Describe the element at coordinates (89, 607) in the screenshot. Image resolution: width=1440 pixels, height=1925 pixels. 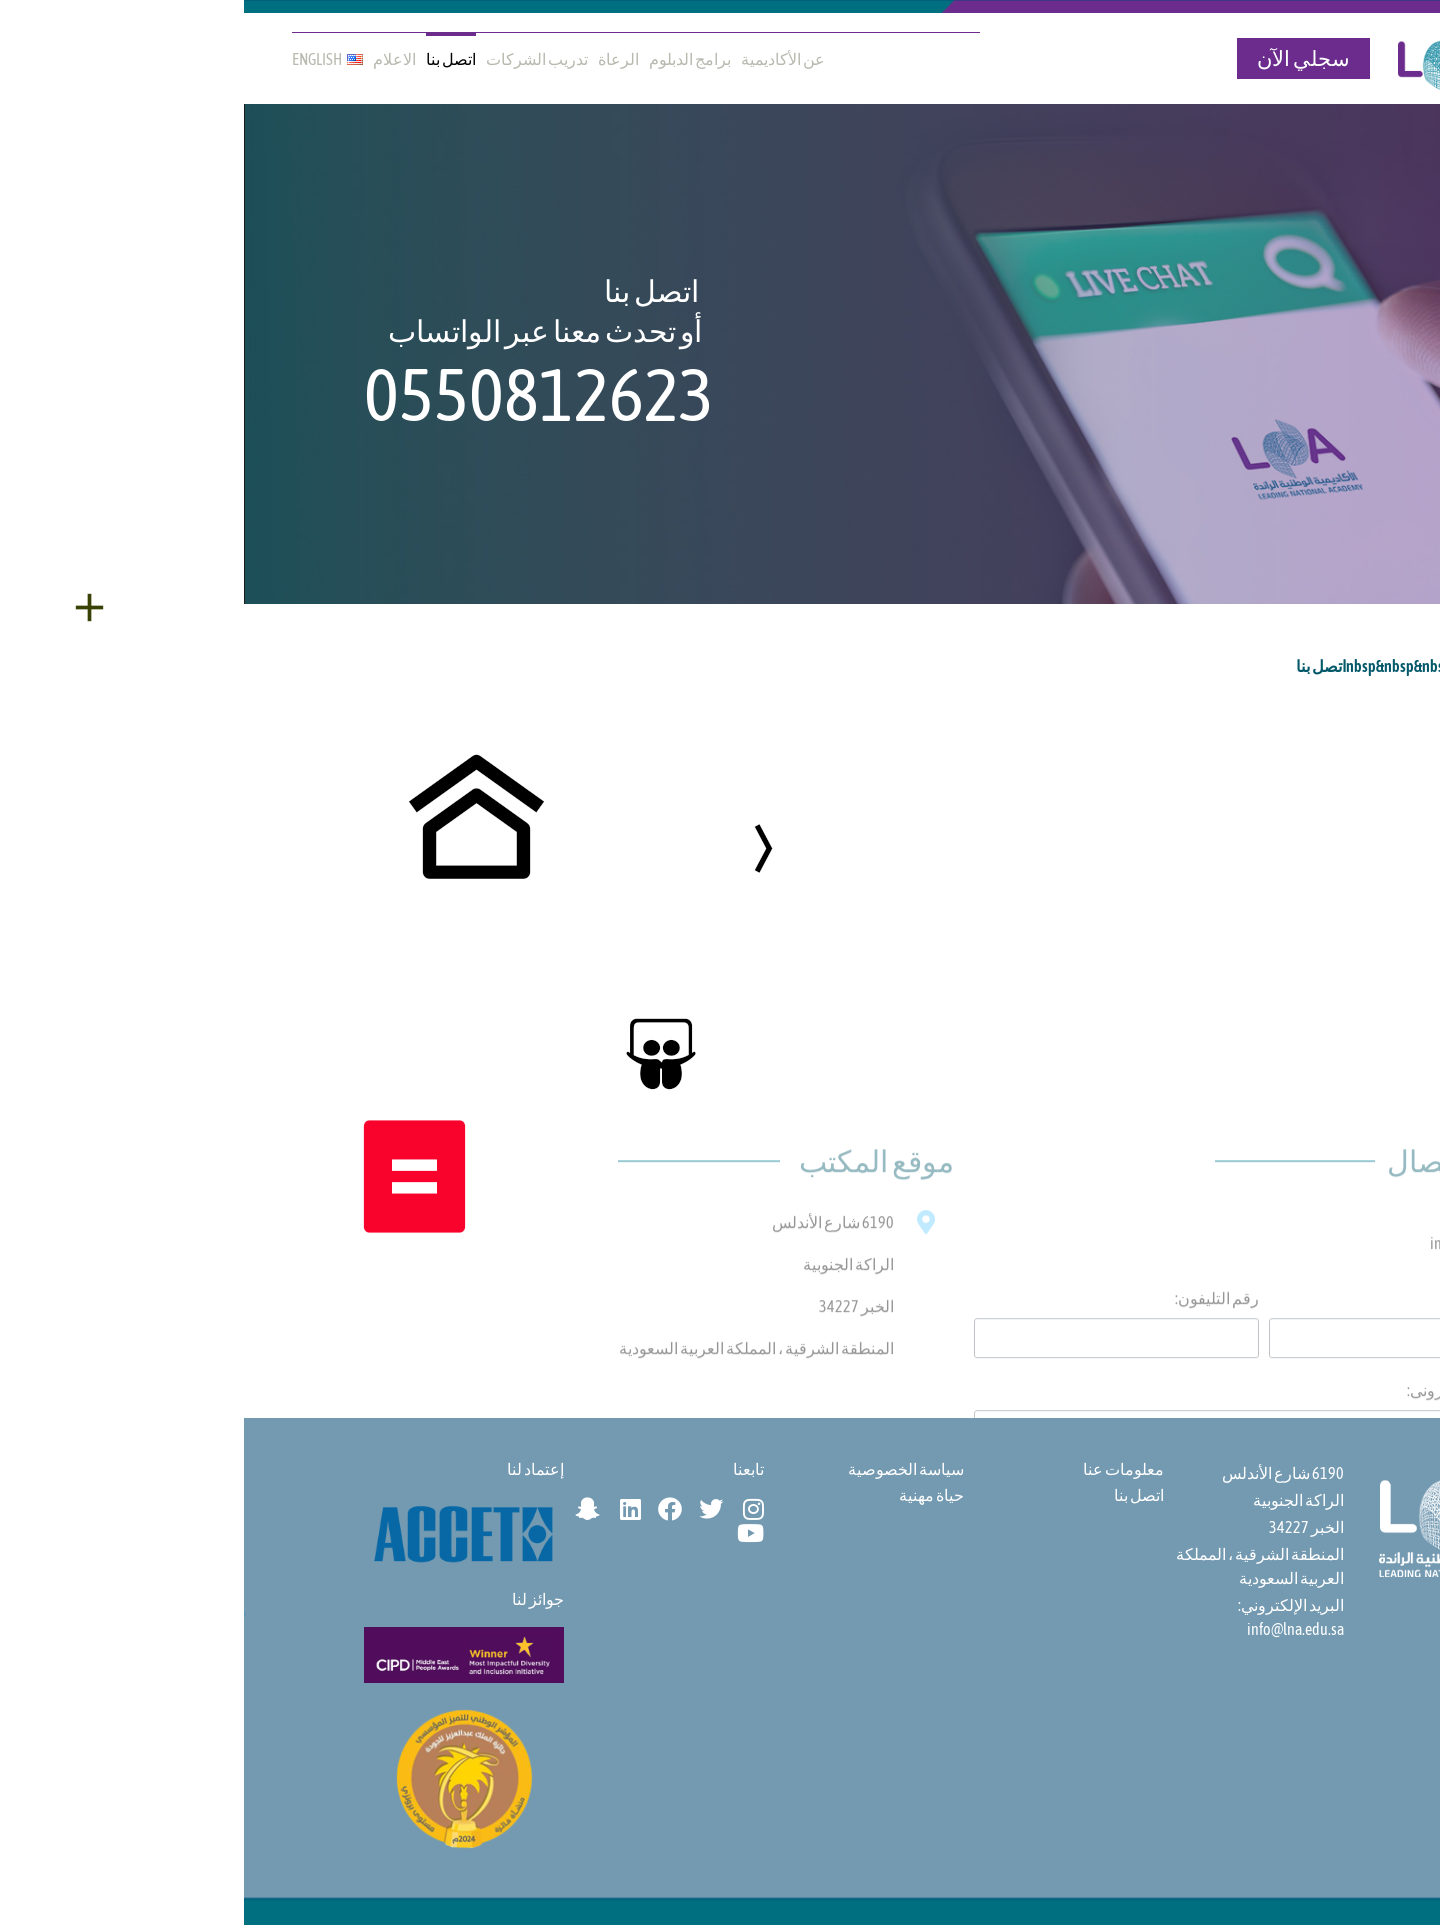
I see `add a new item` at that location.